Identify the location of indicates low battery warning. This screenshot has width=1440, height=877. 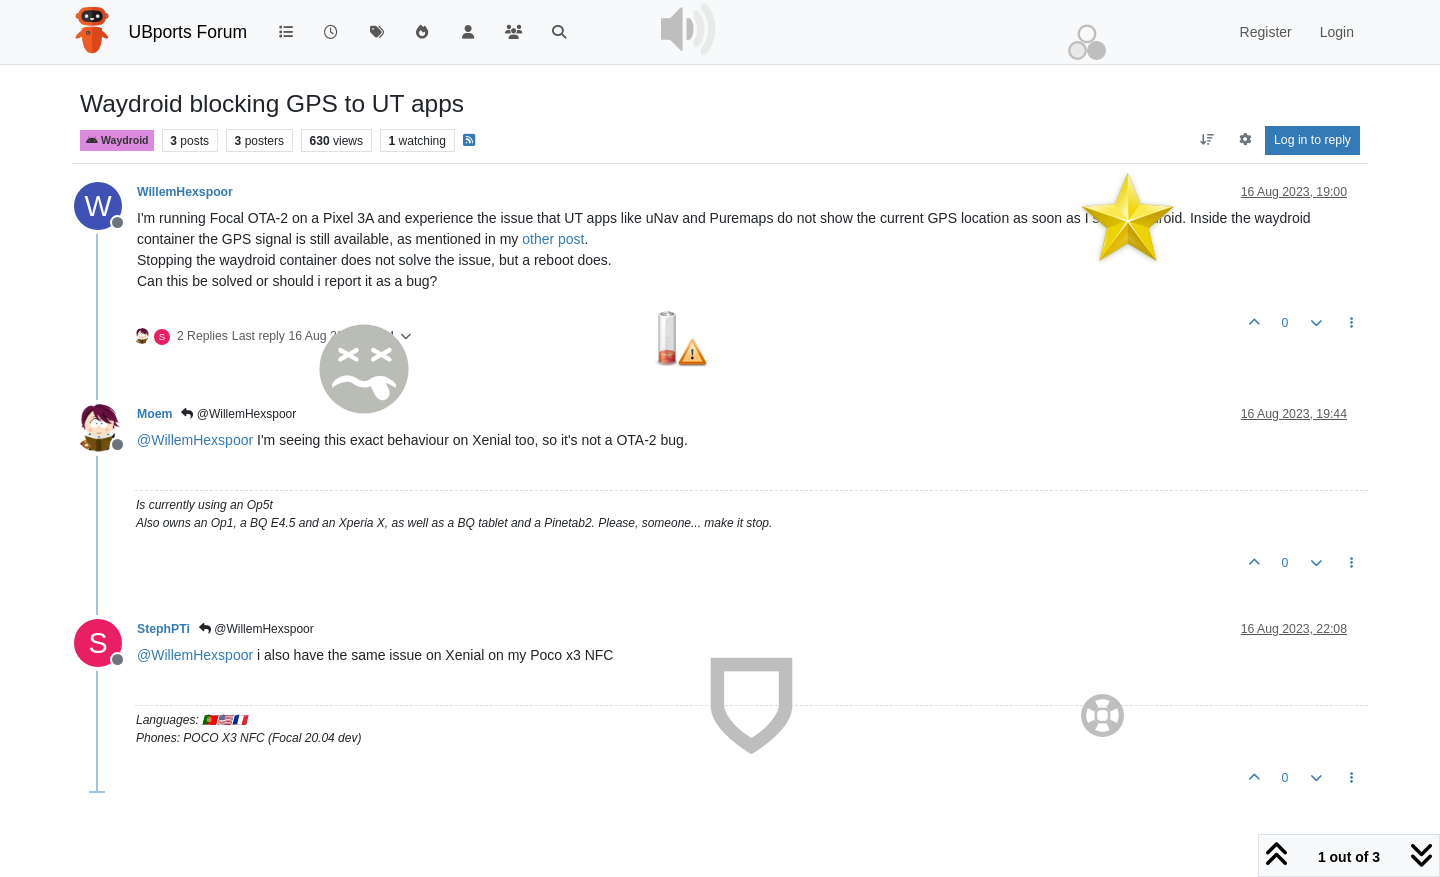
(680, 339).